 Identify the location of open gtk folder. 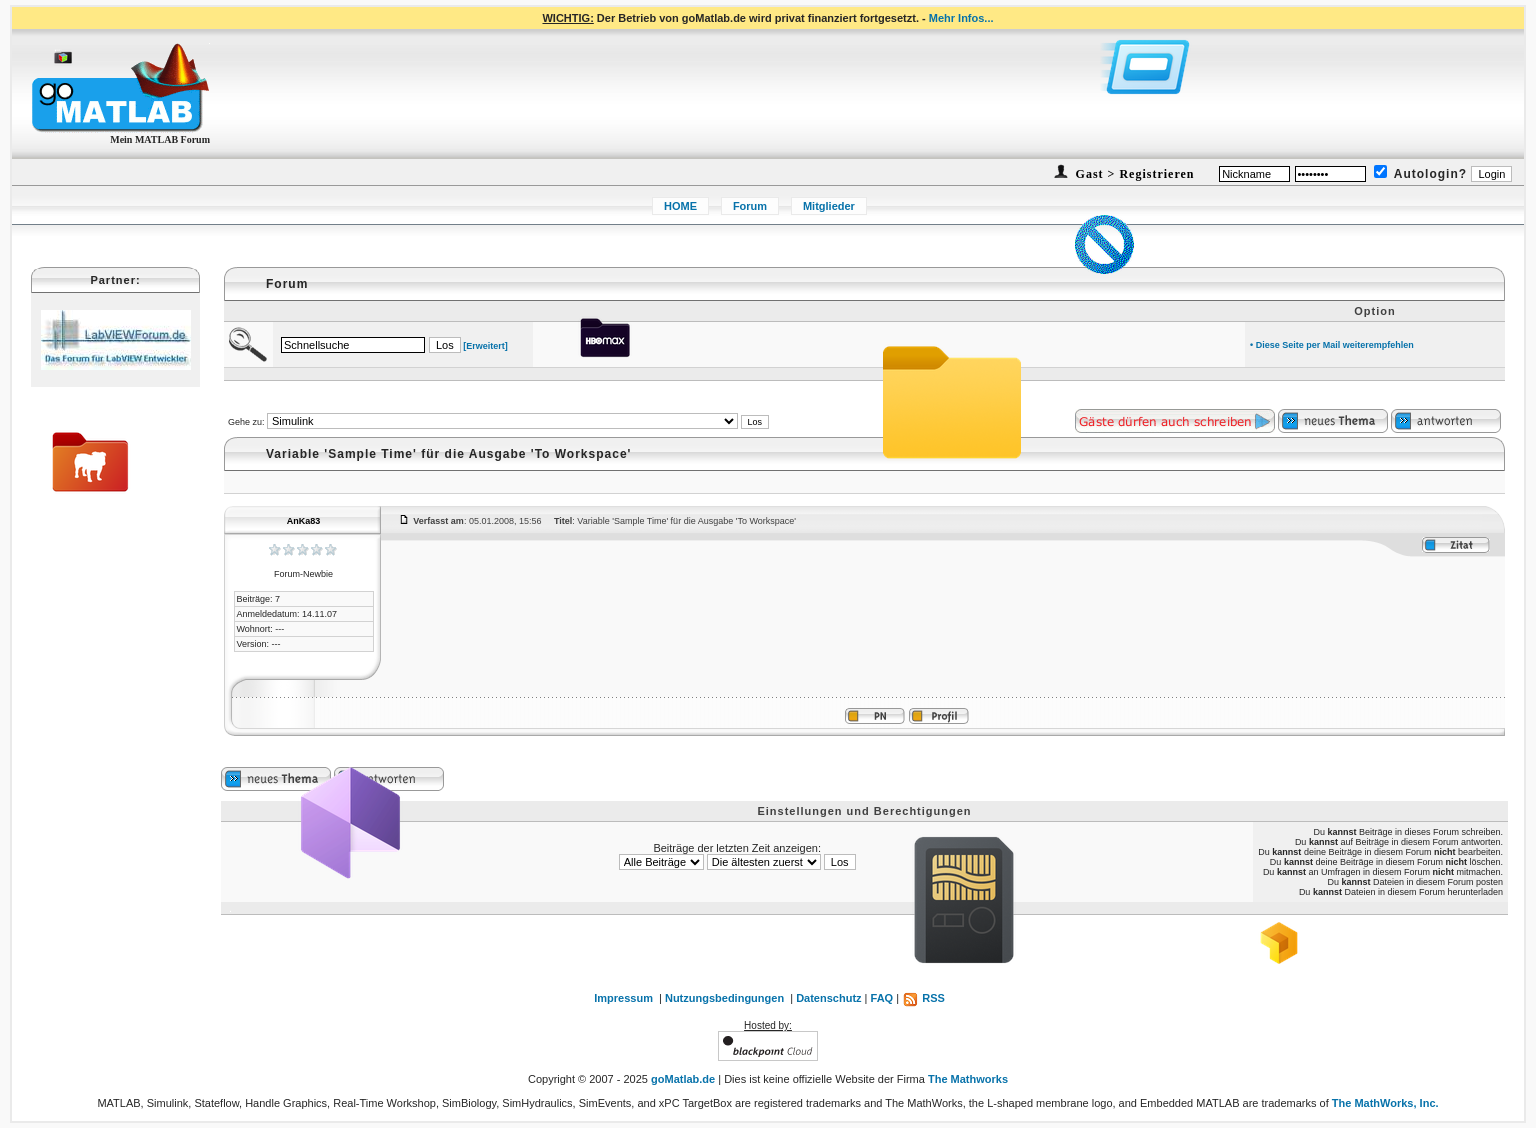
(63, 57).